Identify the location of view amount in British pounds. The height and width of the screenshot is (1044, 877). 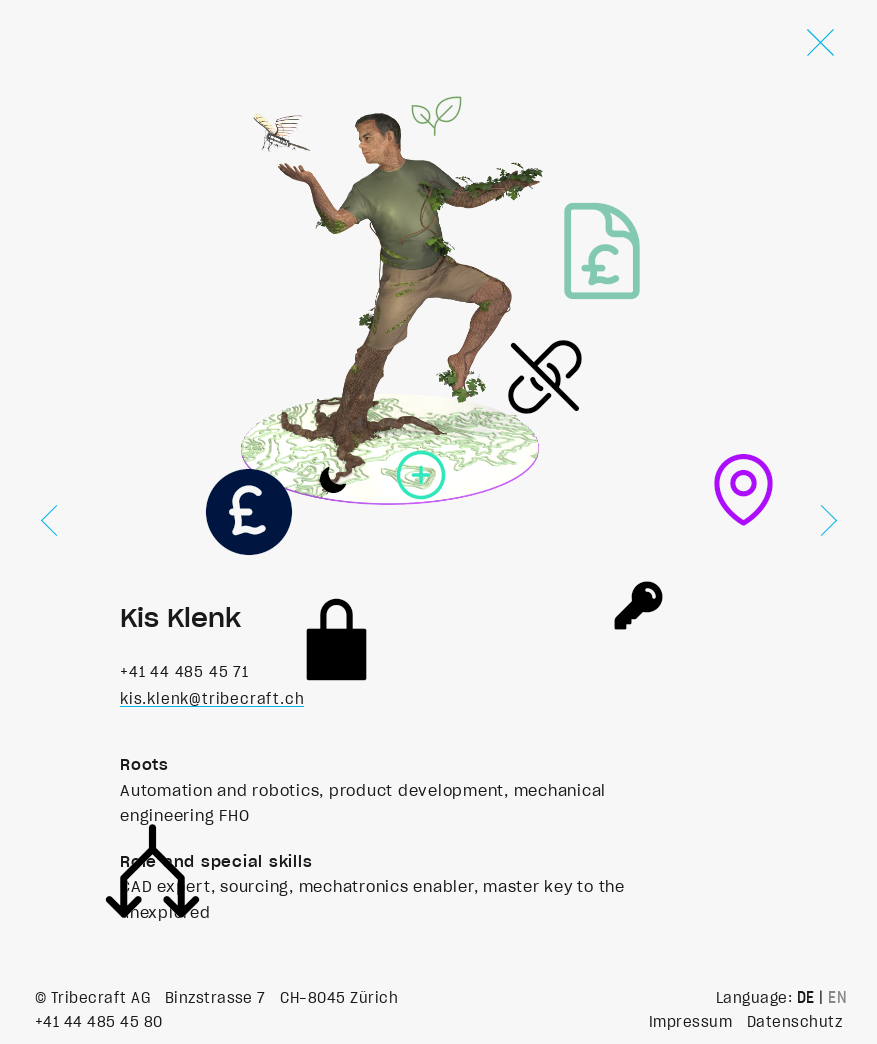
(249, 512).